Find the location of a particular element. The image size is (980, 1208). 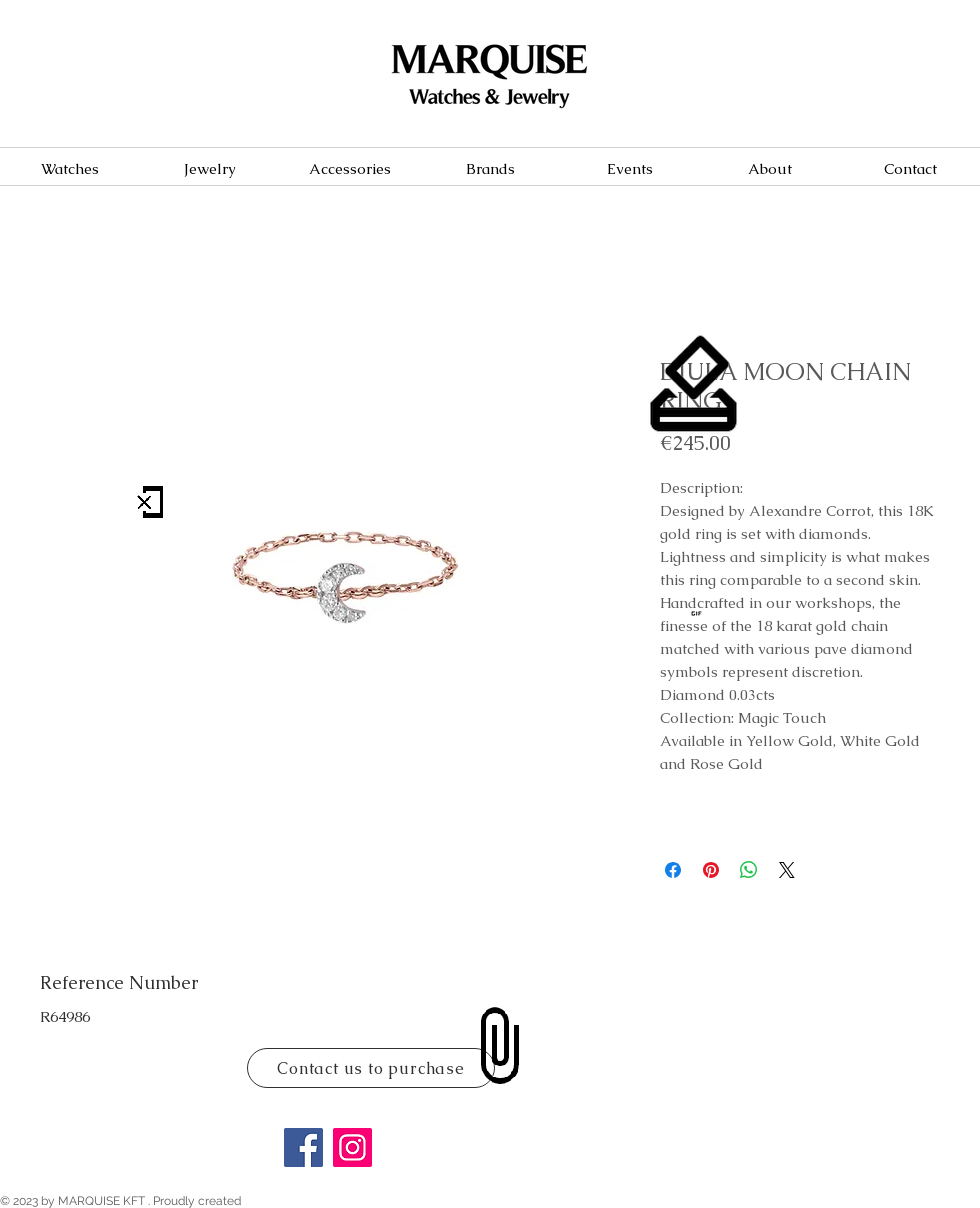

insert a gif into your message is located at coordinates (696, 613).